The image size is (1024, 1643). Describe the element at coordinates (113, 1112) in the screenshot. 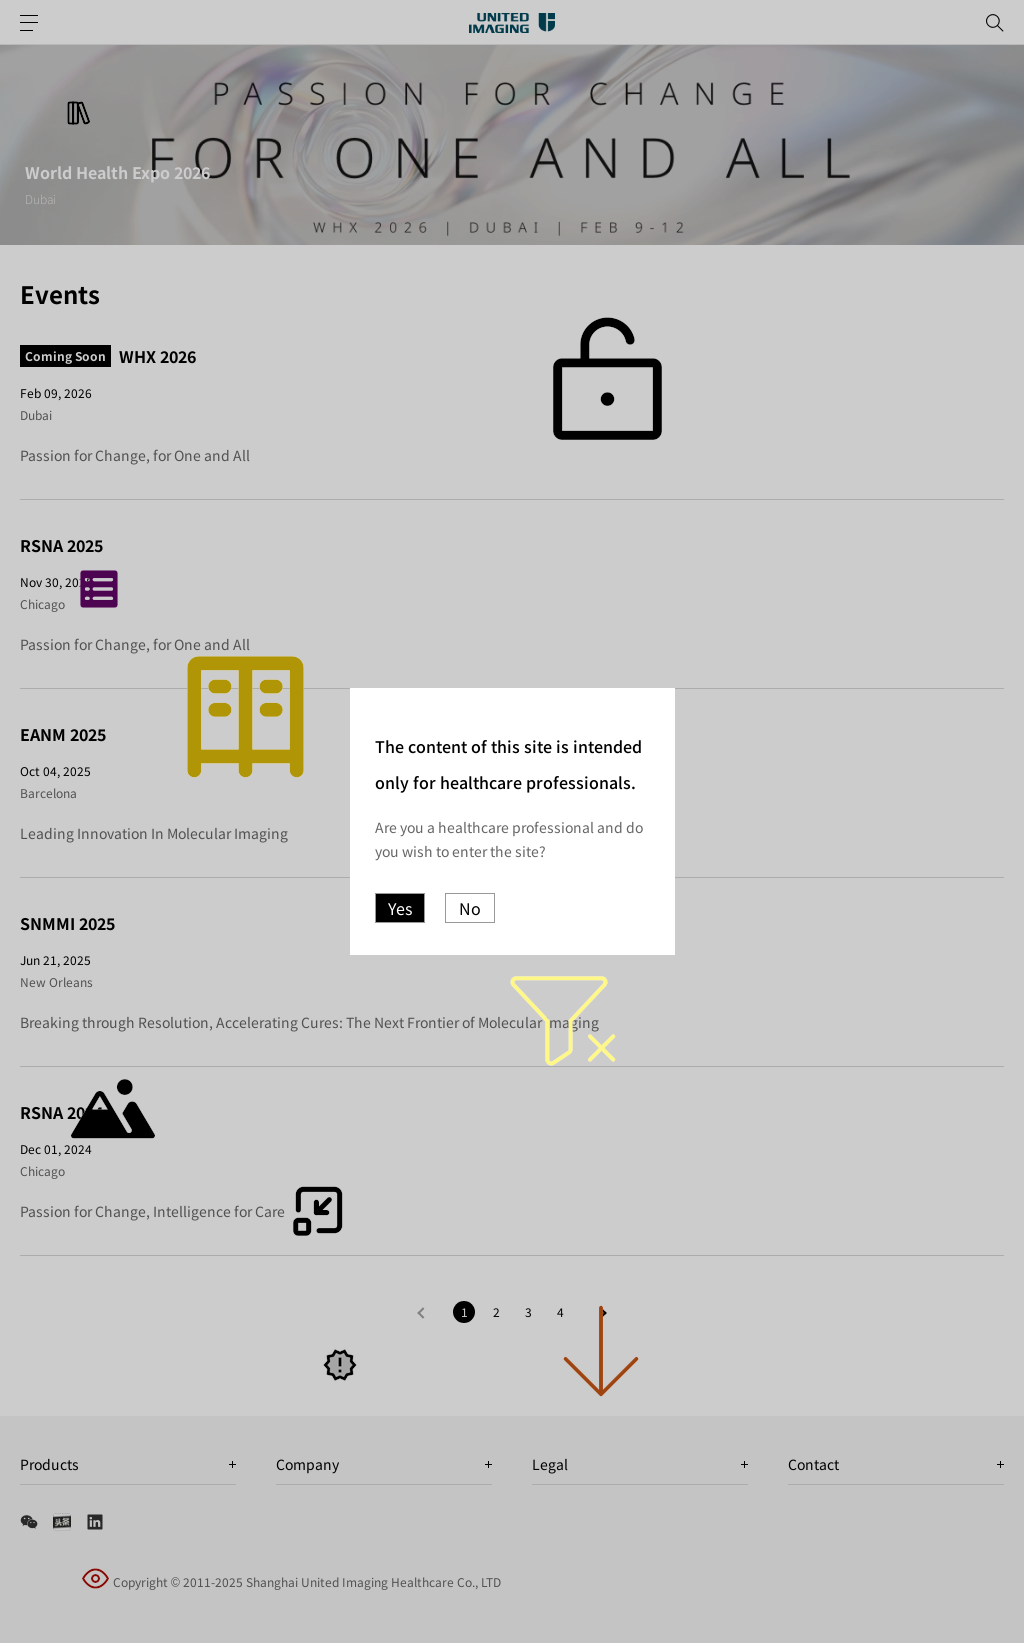

I see `view landscape or nature photos` at that location.